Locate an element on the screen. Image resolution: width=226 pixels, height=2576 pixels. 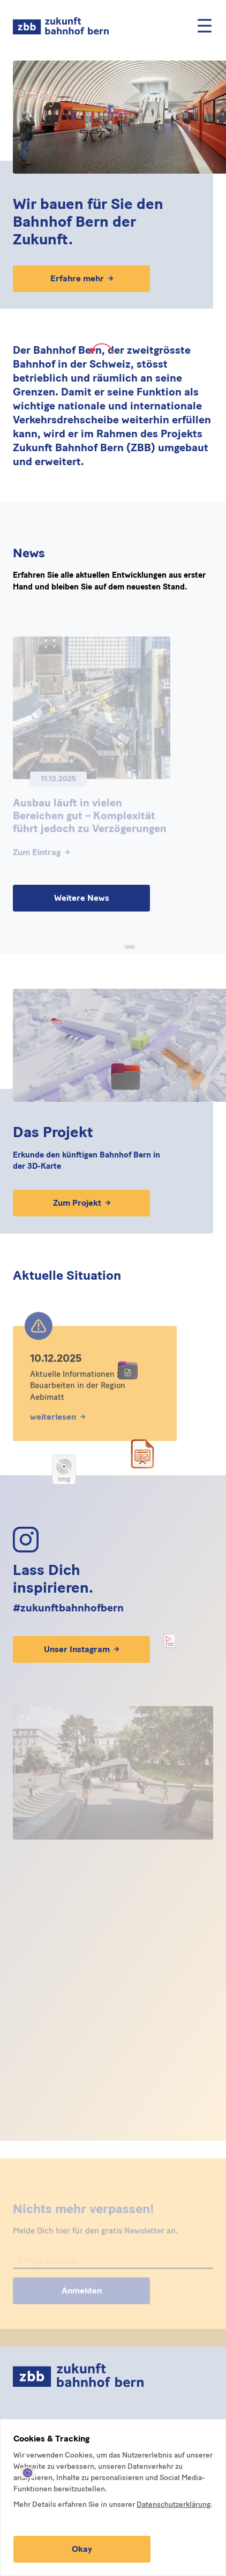
audio playlist file is located at coordinates (170, 1641).